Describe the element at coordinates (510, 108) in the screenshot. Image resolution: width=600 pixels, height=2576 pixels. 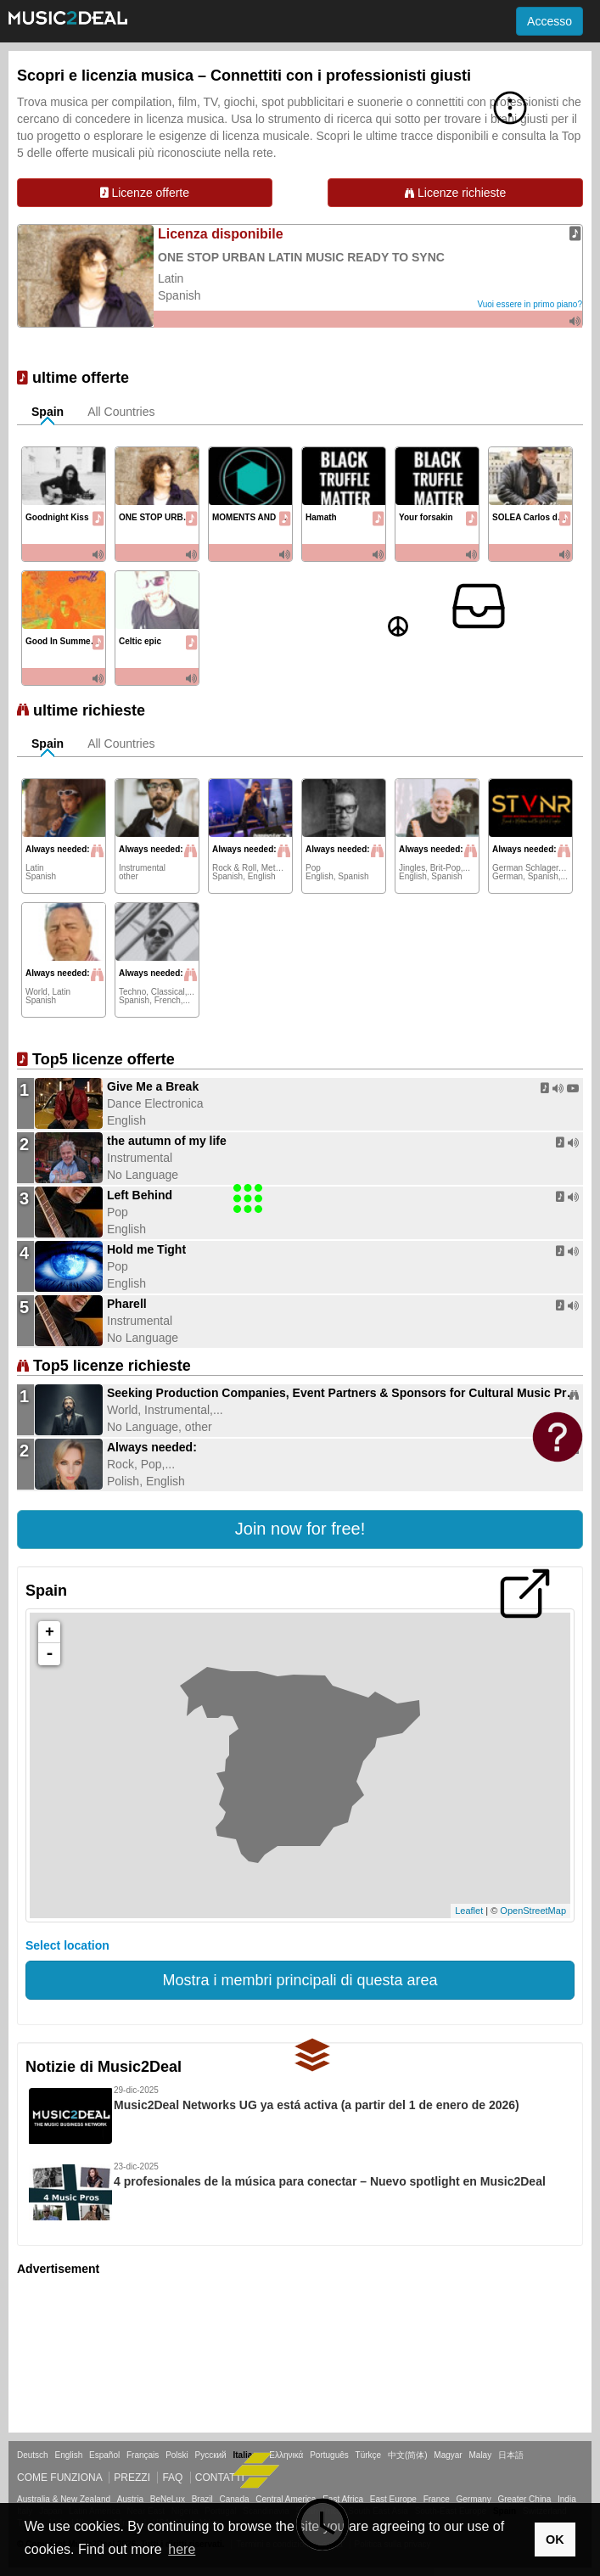
I see `open more options menu` at that location.